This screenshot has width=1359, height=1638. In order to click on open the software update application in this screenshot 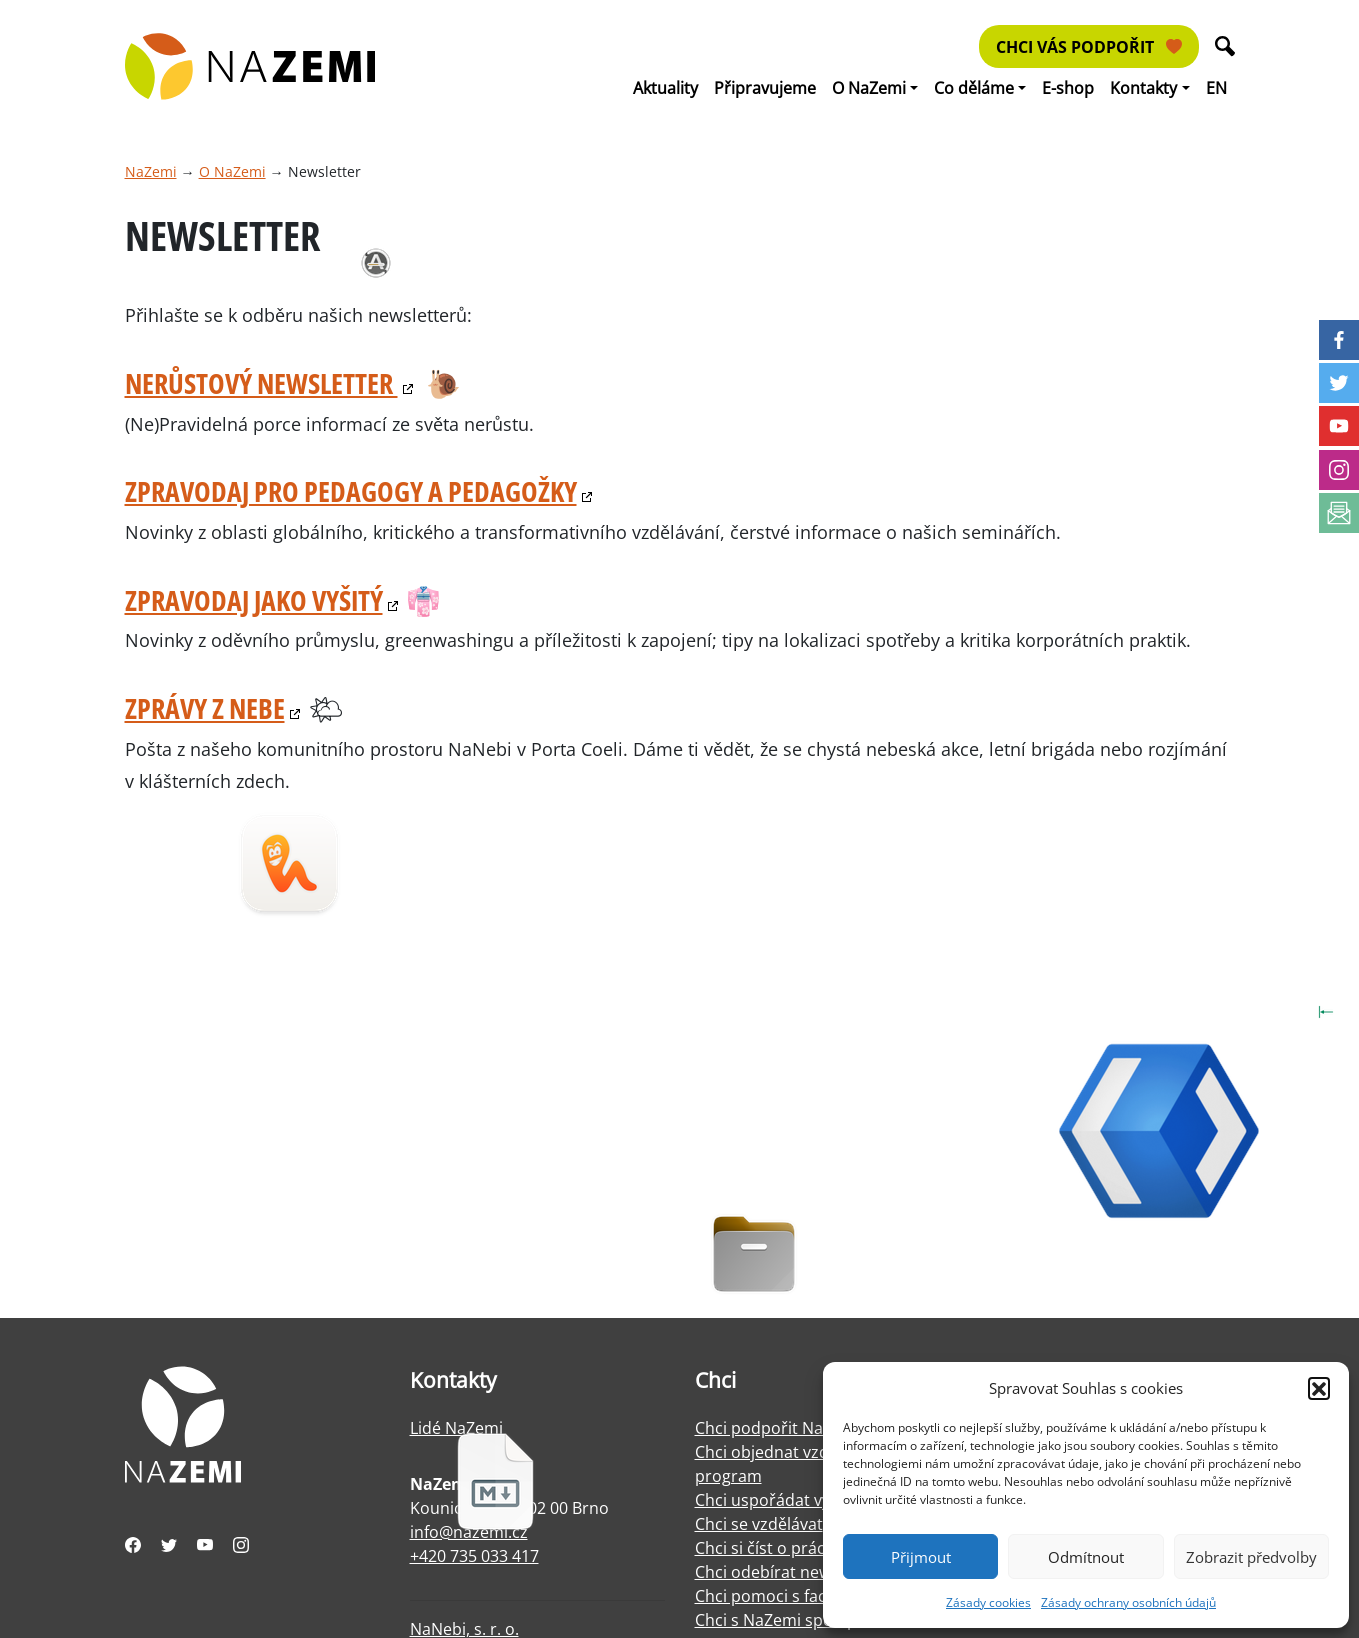, I will do `click(376, 263)`.